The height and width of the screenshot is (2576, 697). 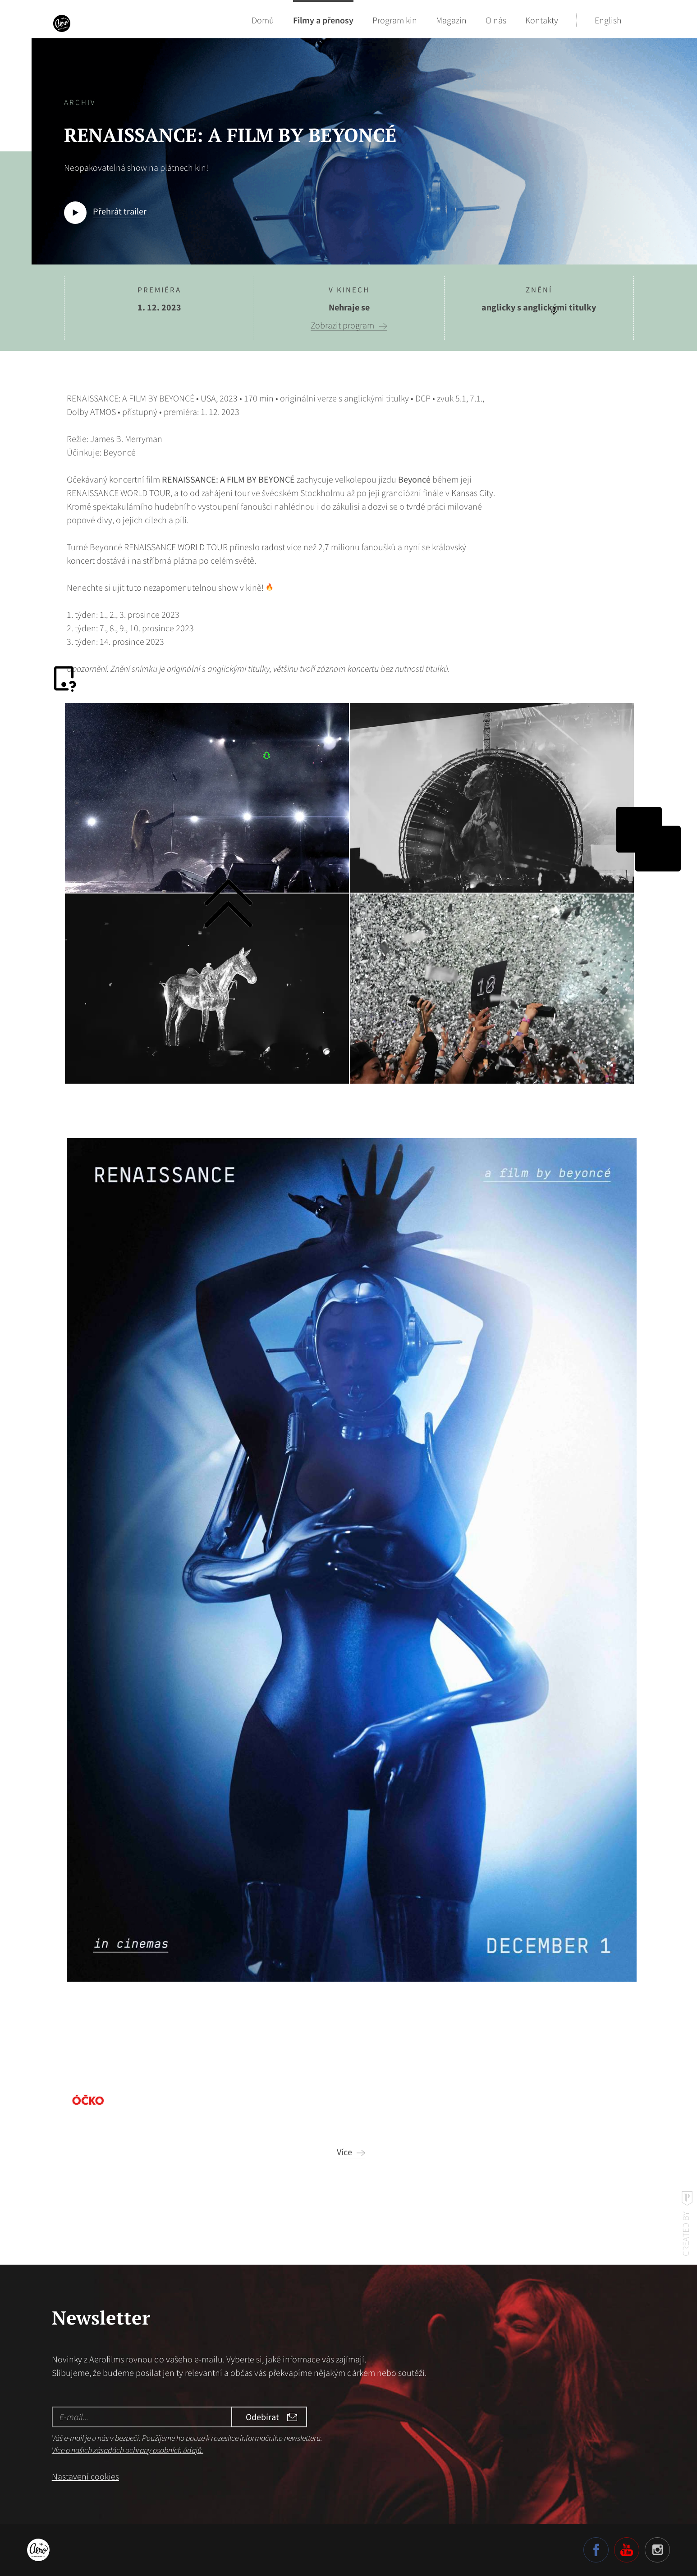 What do you see at coordinates (648, 839) in the screenshot?
I see `merge or unite selected layers` at bounding box center [648, 839].